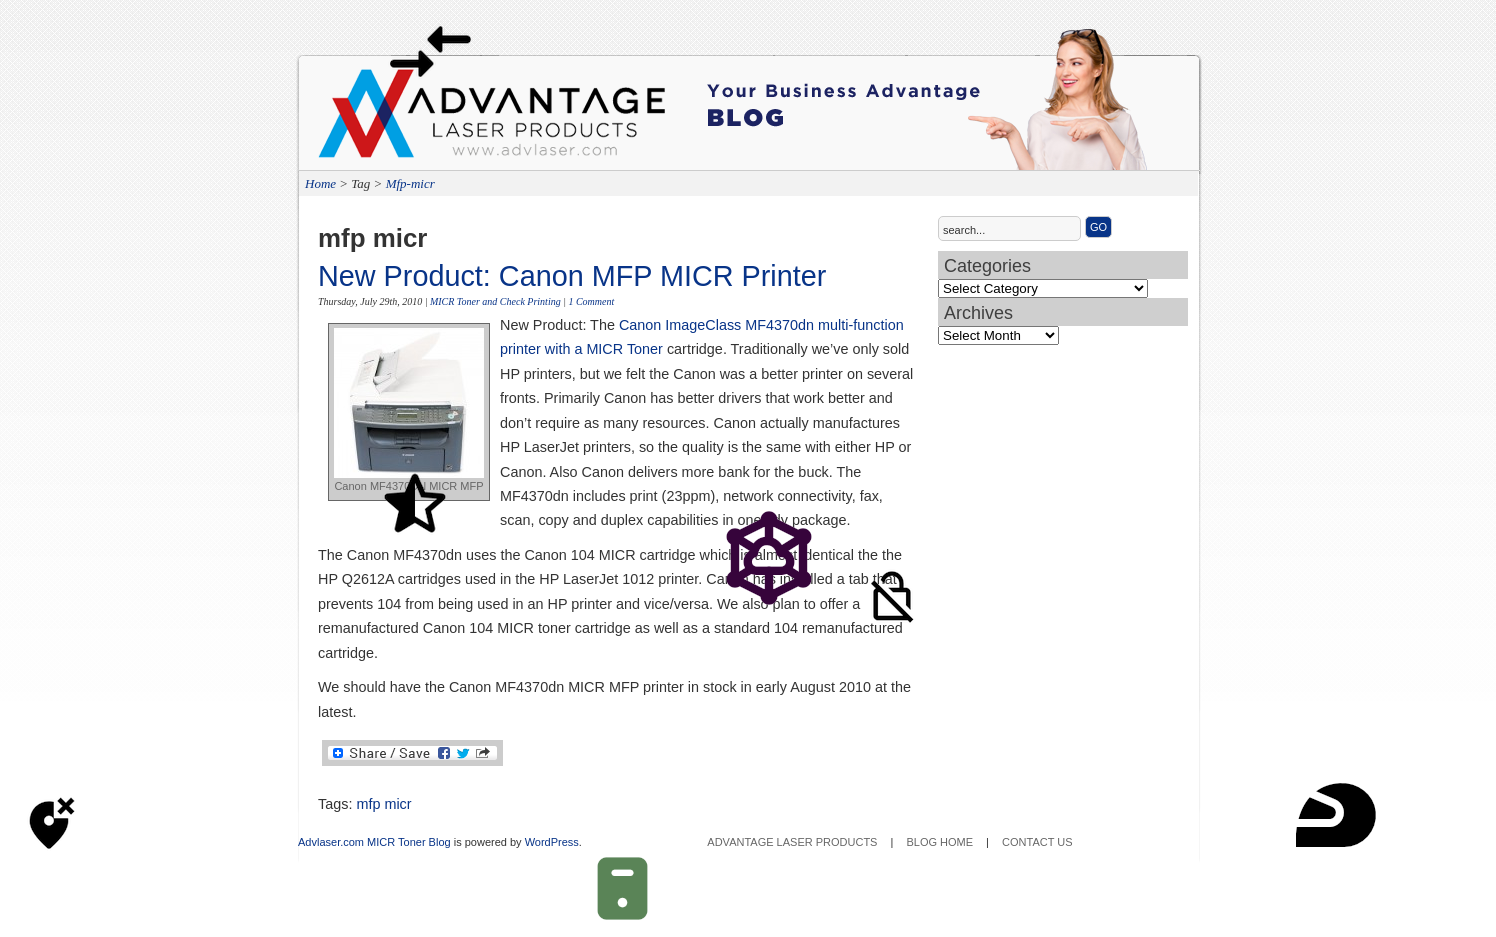 The width and height of the screenshot is (1496, 937). I want to click on access motorsports or racing content, so click(1336, 815).